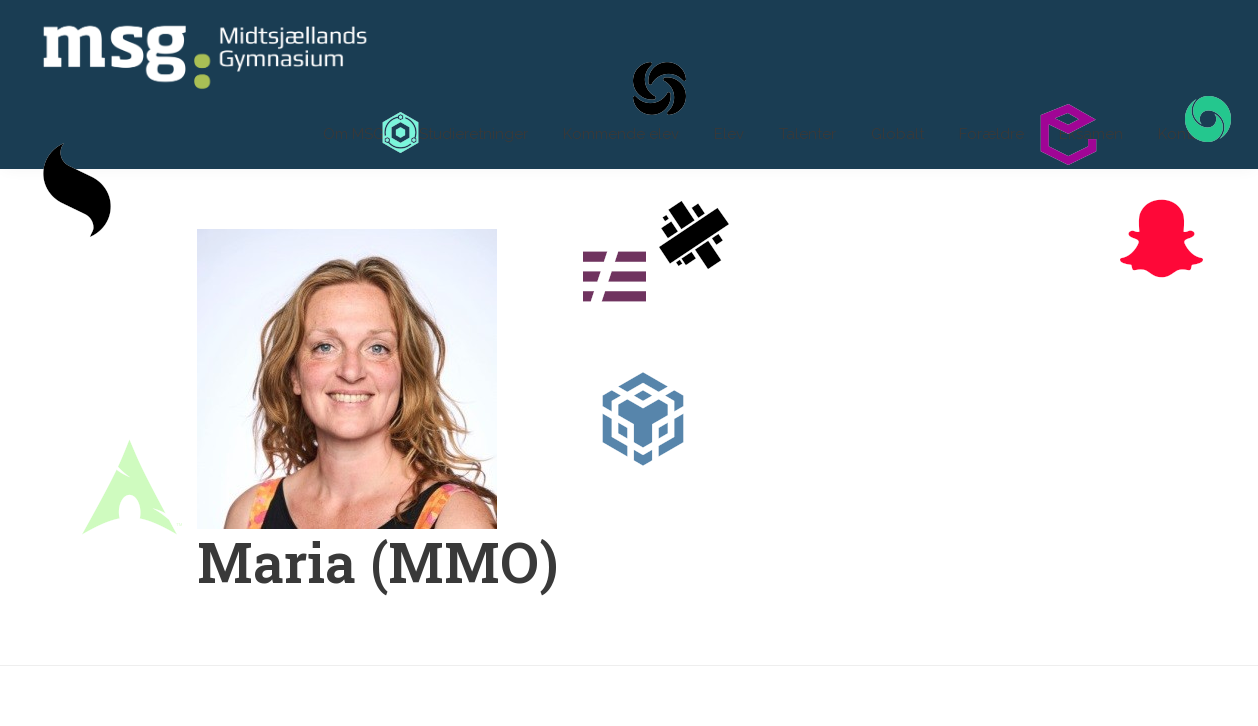  I want to click on open the sololearn app, so click(659, 88).